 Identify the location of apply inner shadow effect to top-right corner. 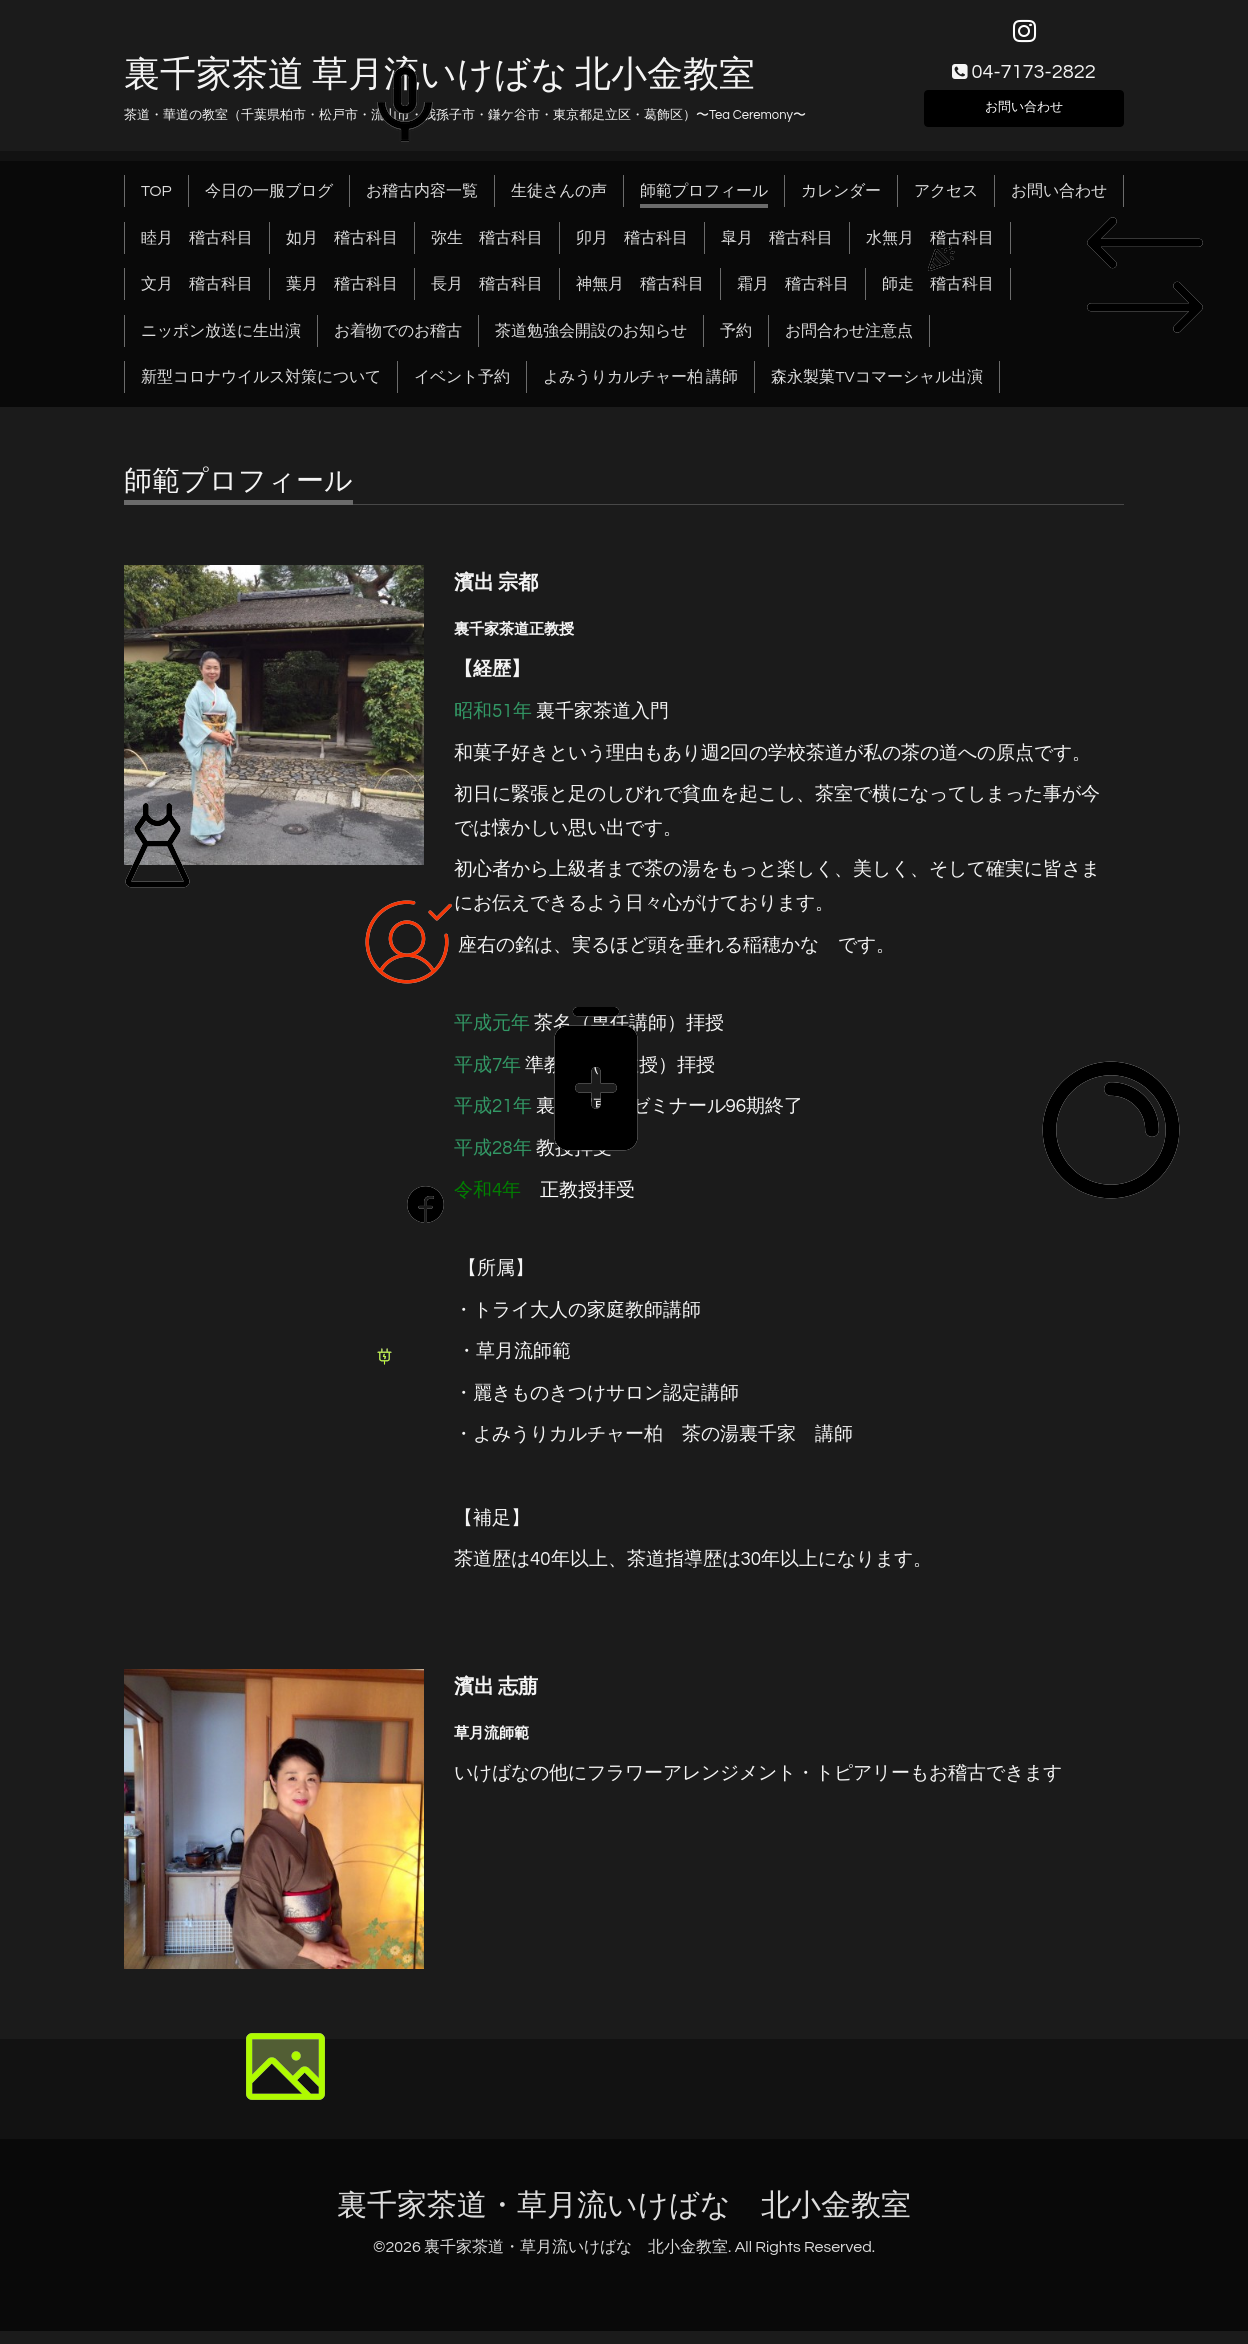
(1111, 1130).